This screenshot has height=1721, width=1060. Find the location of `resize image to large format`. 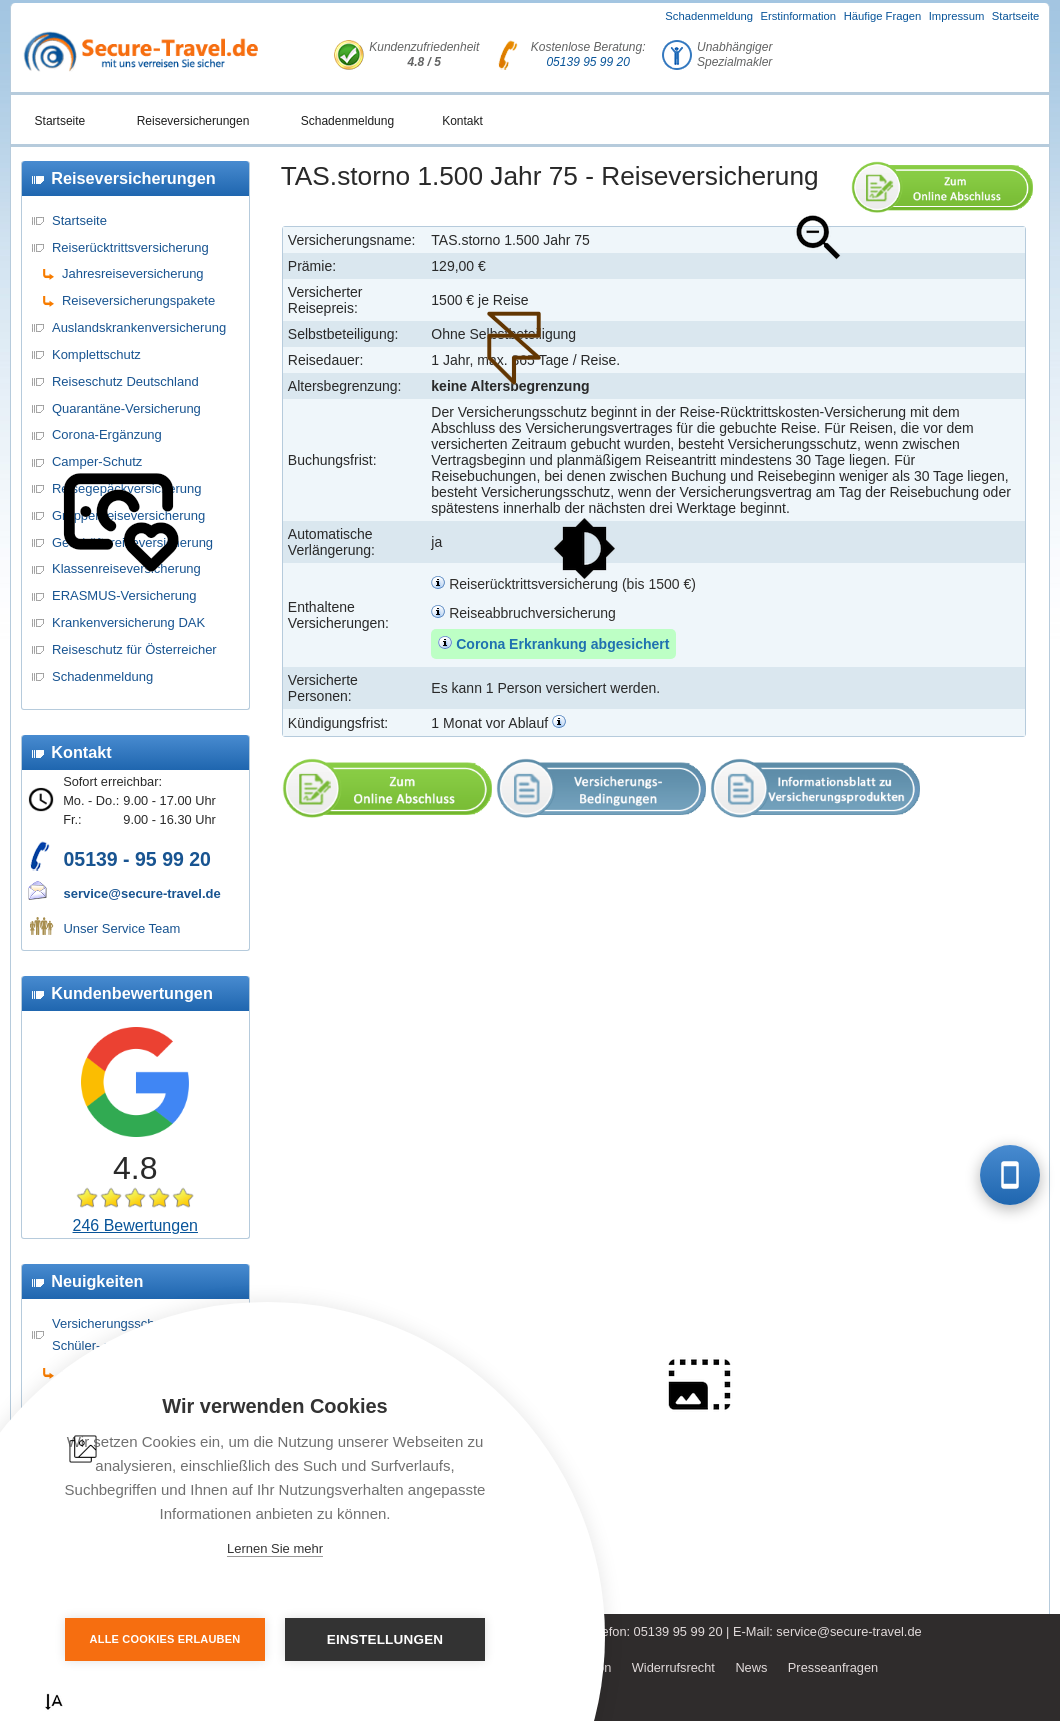

resize image to large format is located at coordinates (699, 1384).